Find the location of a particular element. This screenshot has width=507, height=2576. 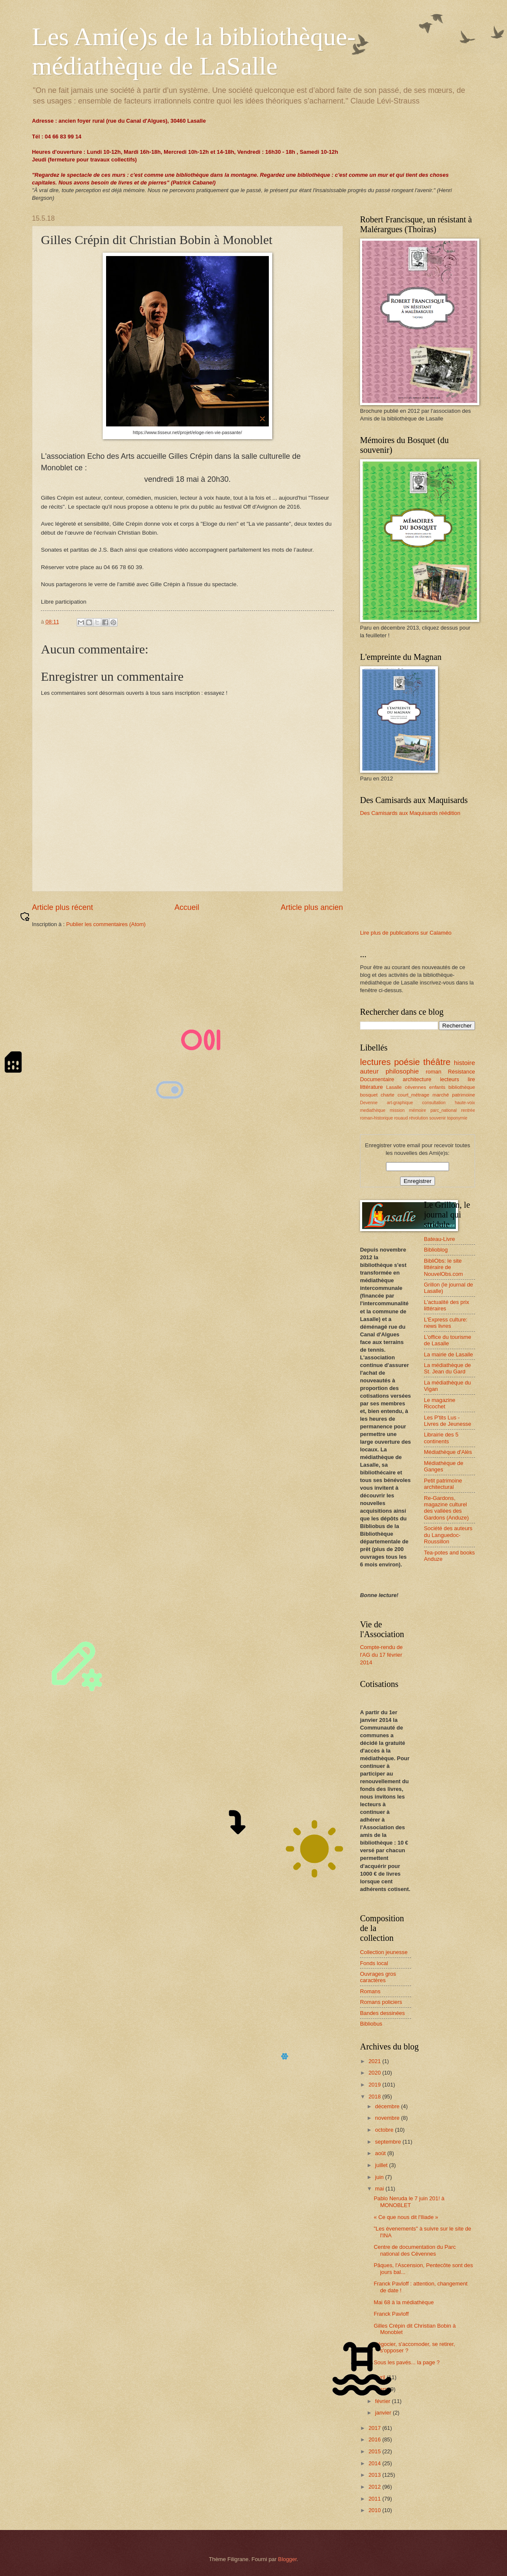

edit settings or preferences is located at coordinates (74, 1662).